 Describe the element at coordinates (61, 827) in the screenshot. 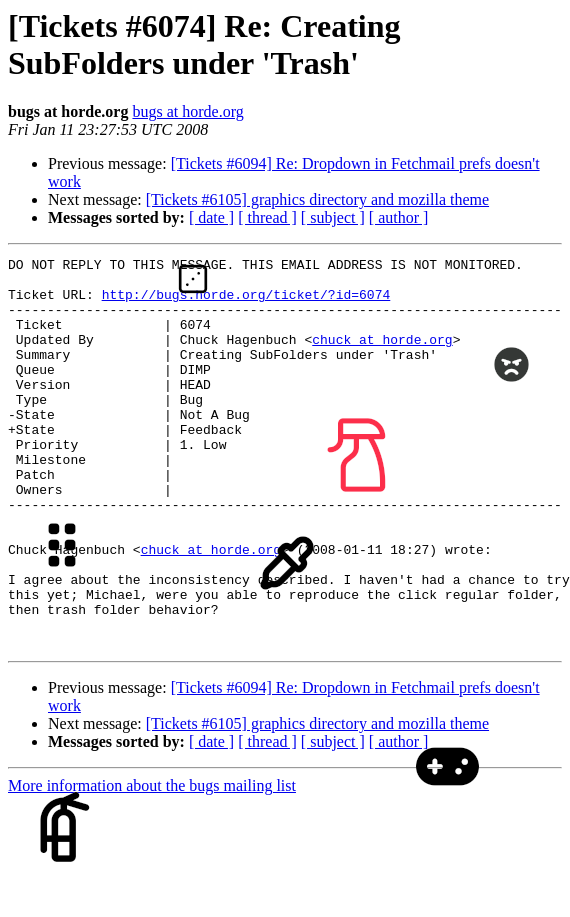

I see `fire safety equipment indicator` at that location.